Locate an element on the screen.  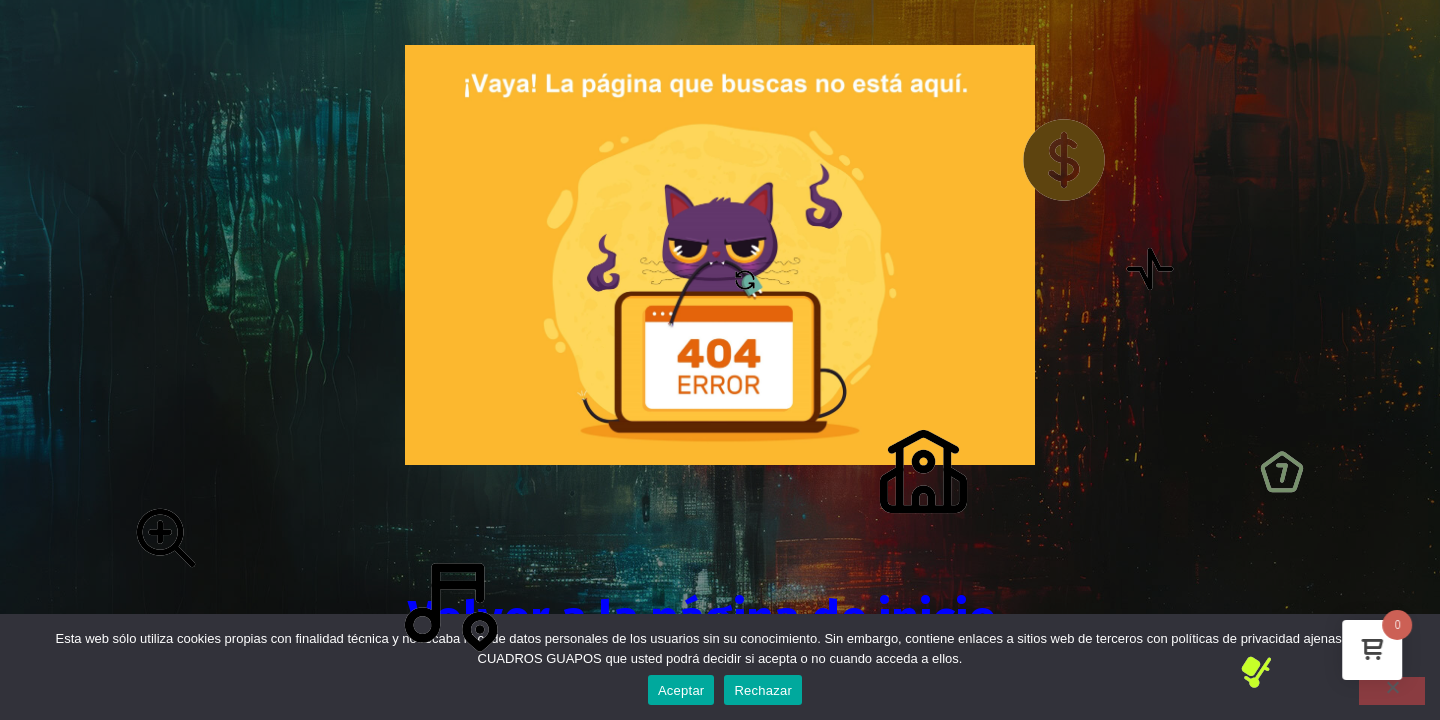
refresh or reload current content is located at coordinates (745, 280).